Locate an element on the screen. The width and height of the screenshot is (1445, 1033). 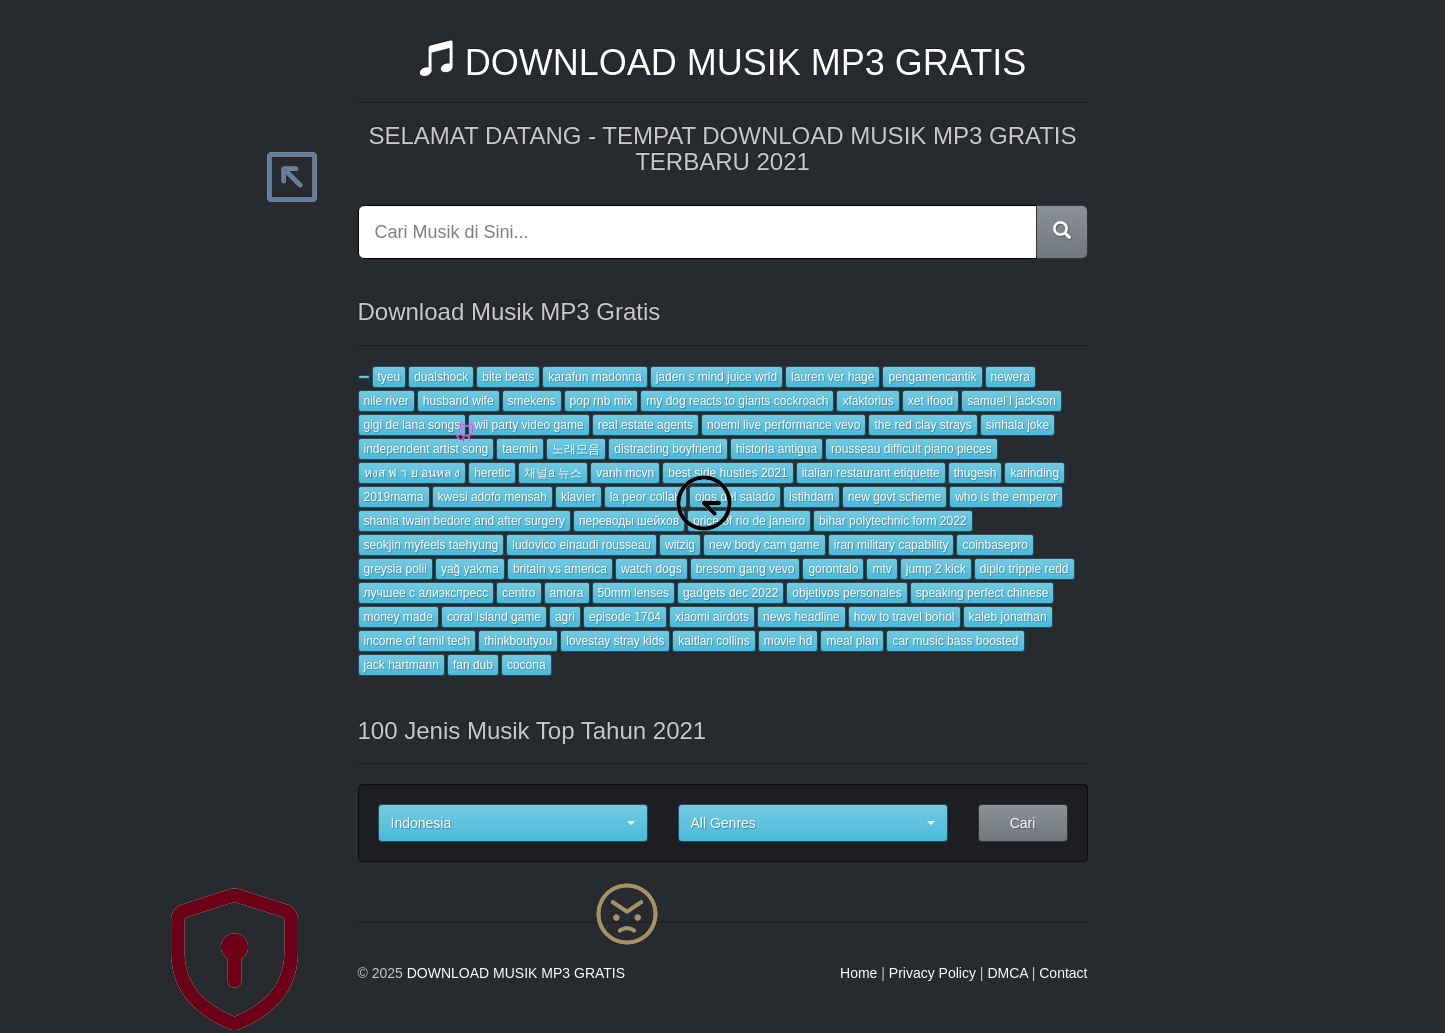
indicate angry reaction or emotion is located at coordinates (627, 914).